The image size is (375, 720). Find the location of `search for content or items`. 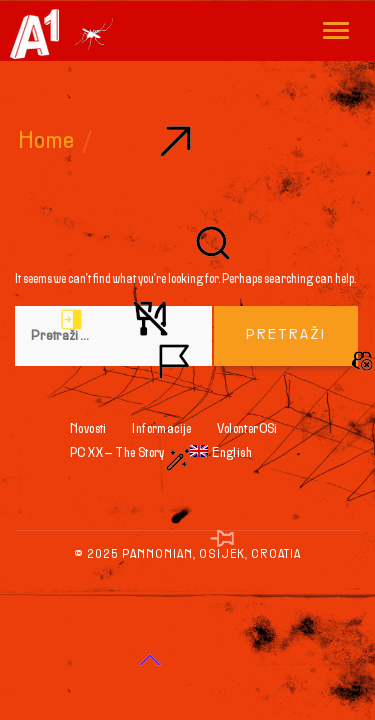

search for content or items is located at coordinates (213, 243).